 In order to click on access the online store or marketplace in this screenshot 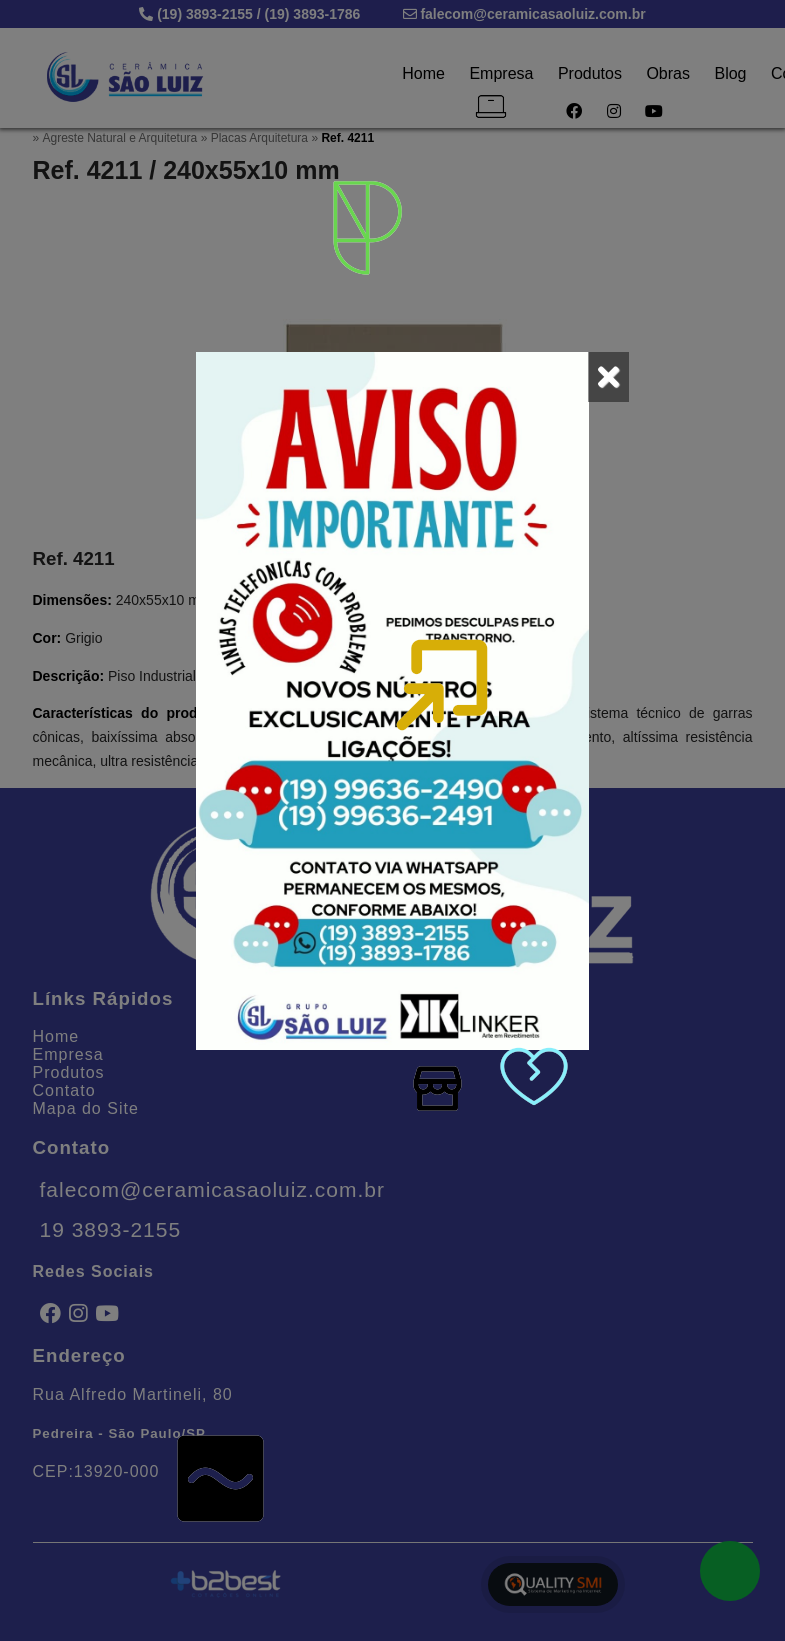, I will do `click(437, 1088)`.